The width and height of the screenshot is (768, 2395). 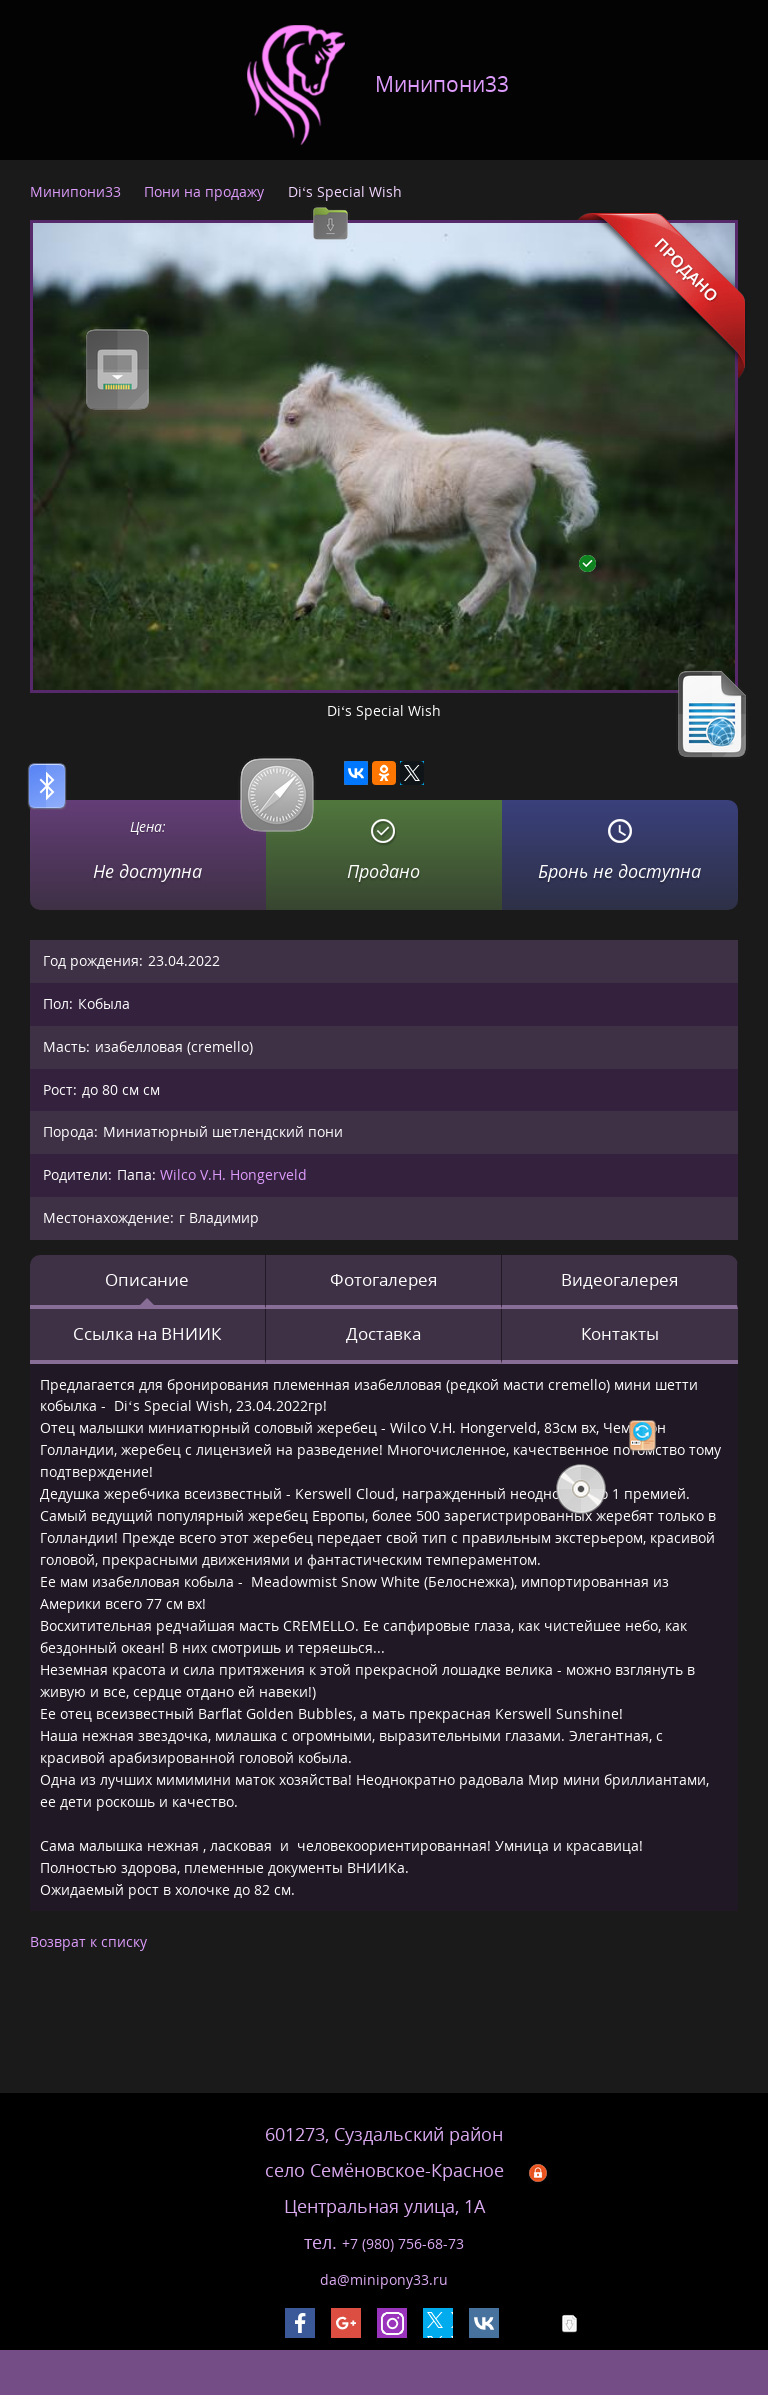 What do you see at coordinates (538, 2173) in the screenshot?
I see `indicates a file or folder is read-only` at bounding box center [538, 2173].